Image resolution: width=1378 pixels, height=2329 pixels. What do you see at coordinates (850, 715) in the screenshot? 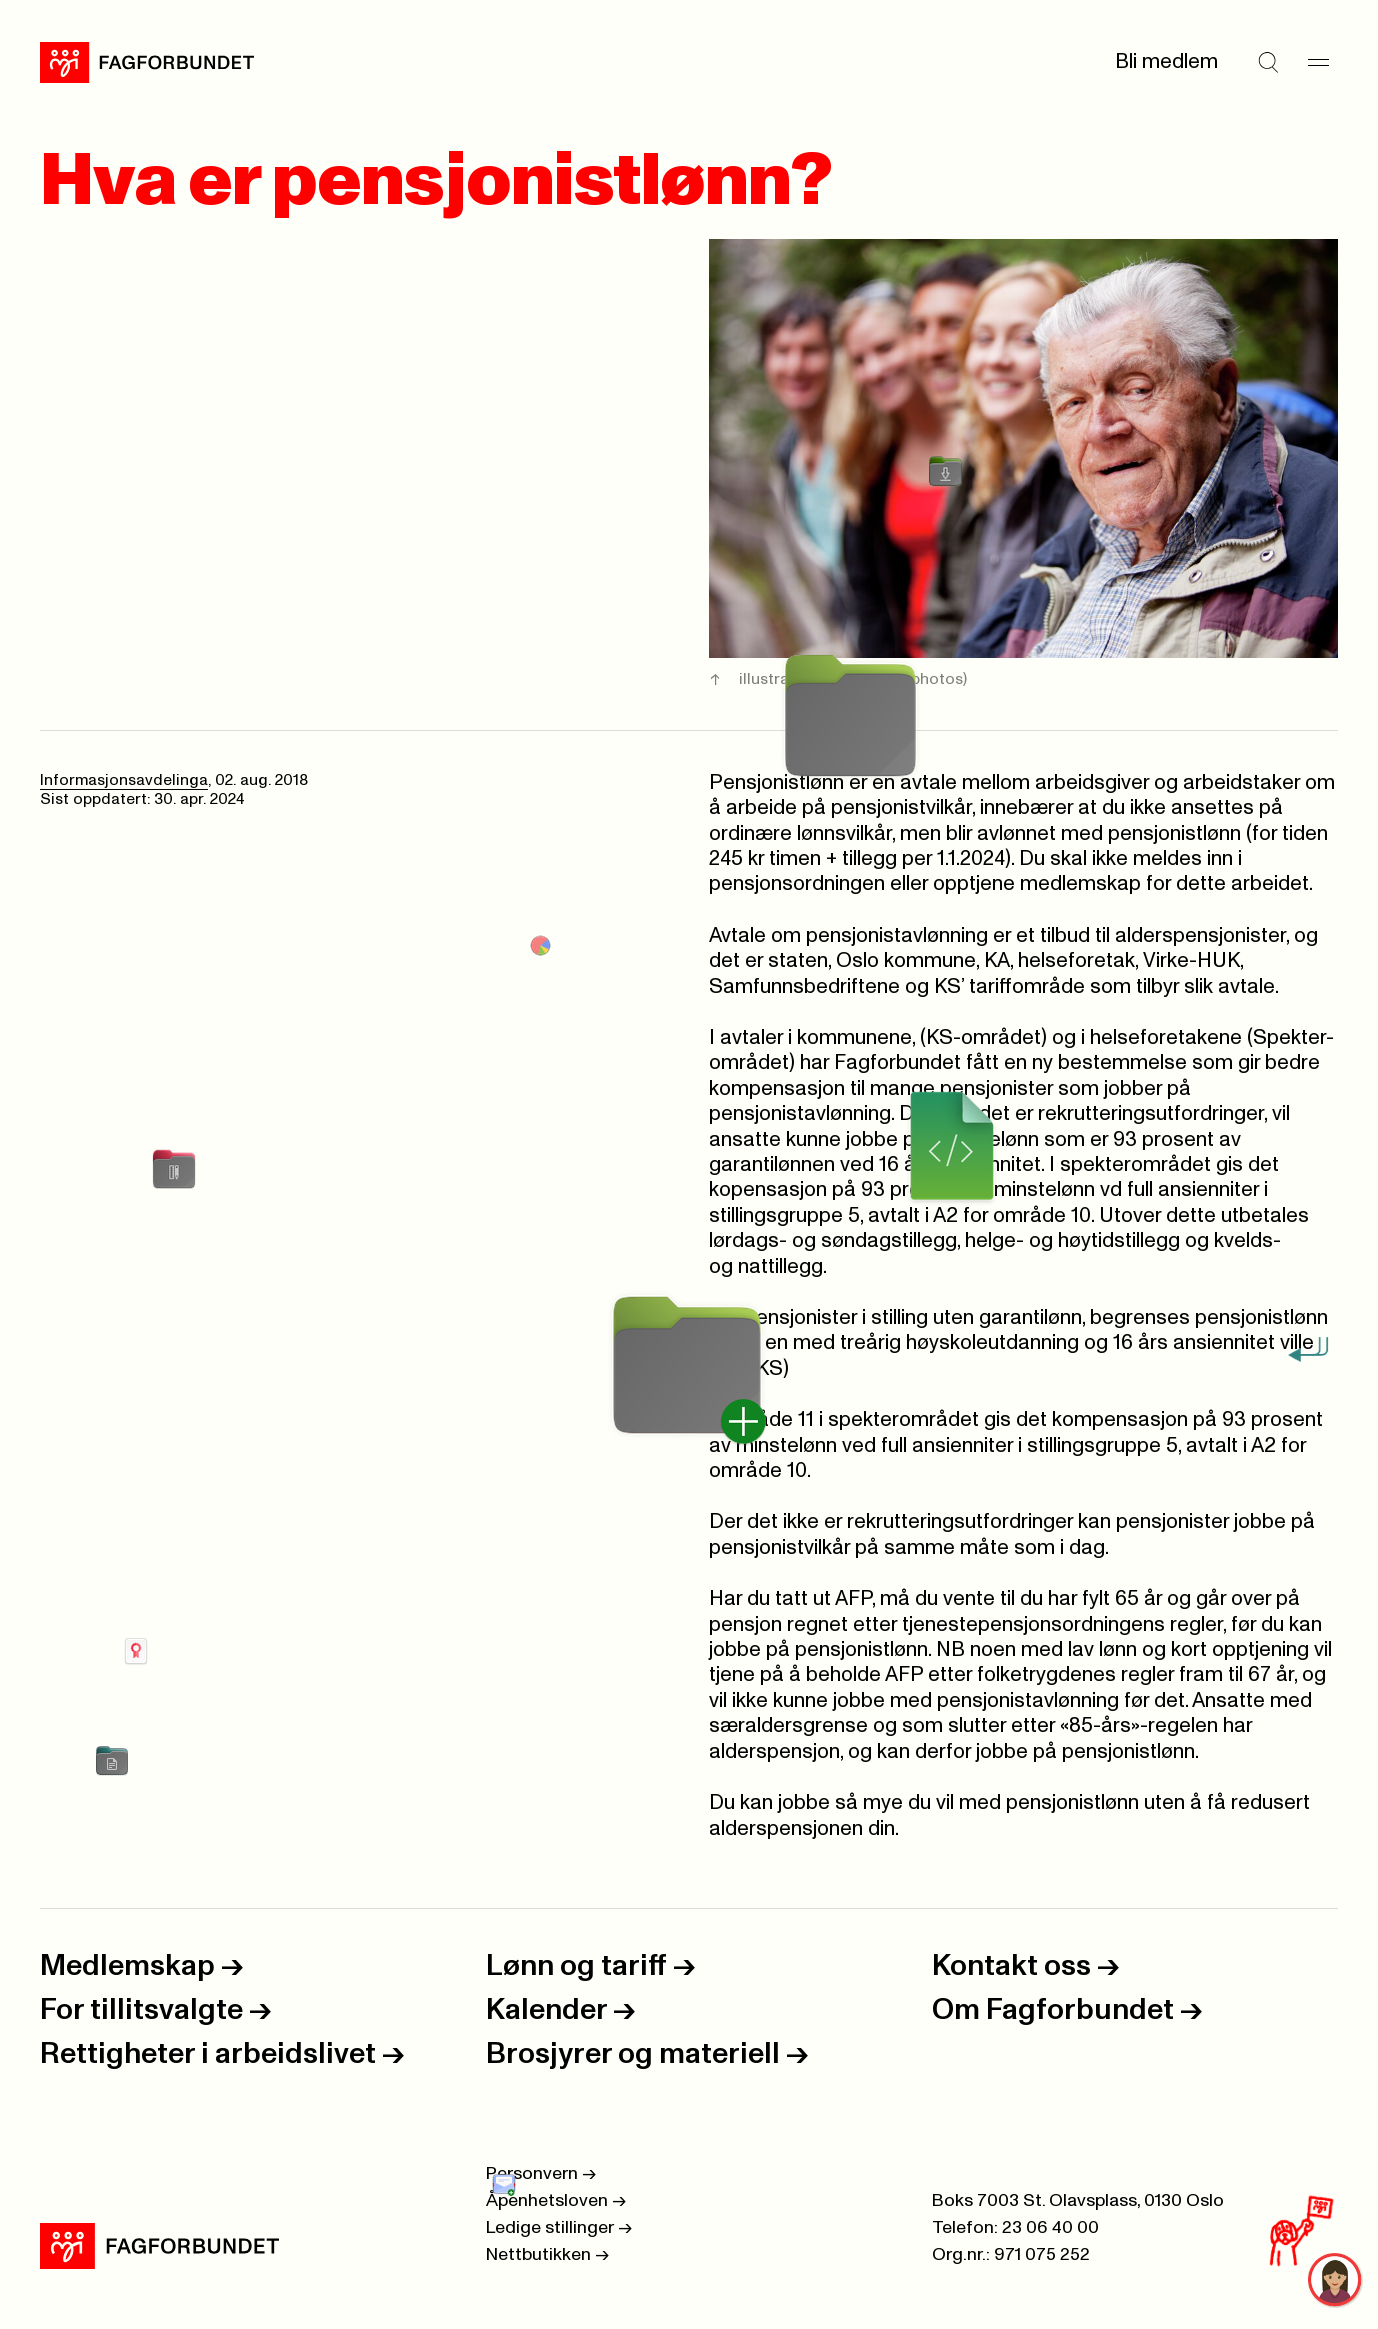
I see `open a folder or directory` at bounding box center [850, 715].